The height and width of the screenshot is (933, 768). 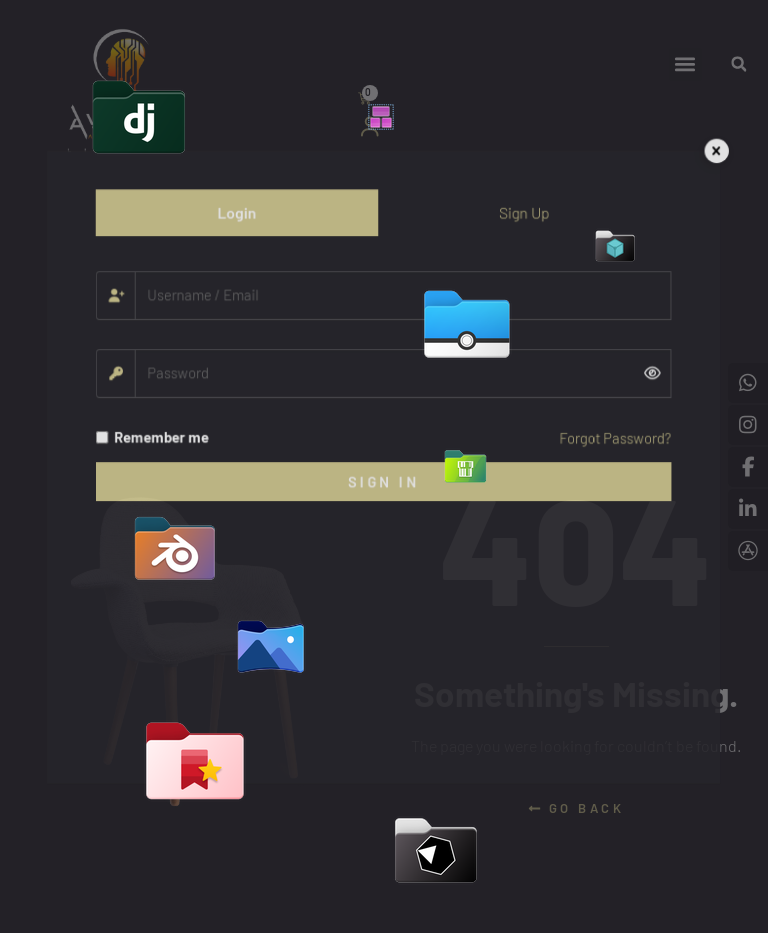 What do you see at coordinates (435, 852) in the screenshot?
I see `open crystal or gem-related files folder` at bounding box center [435, 852].